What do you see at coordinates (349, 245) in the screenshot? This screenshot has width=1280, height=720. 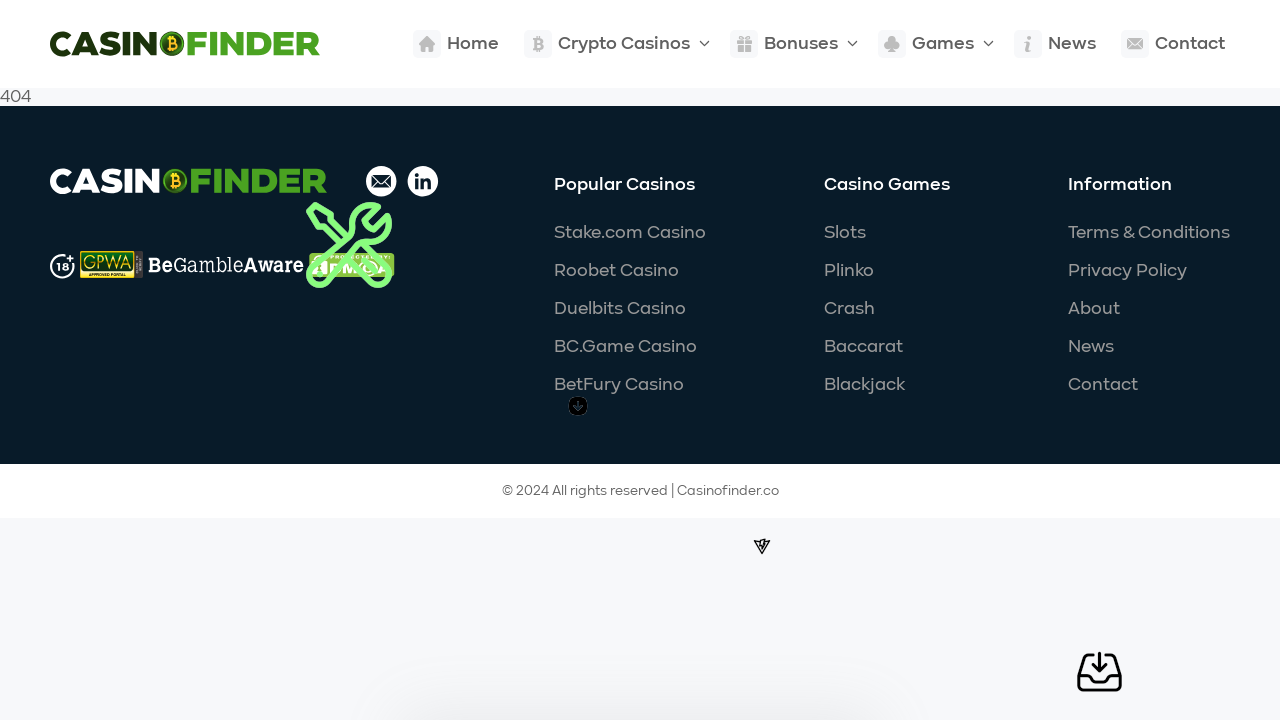 I see `access tools and settings` at bounding box center [349, 245].